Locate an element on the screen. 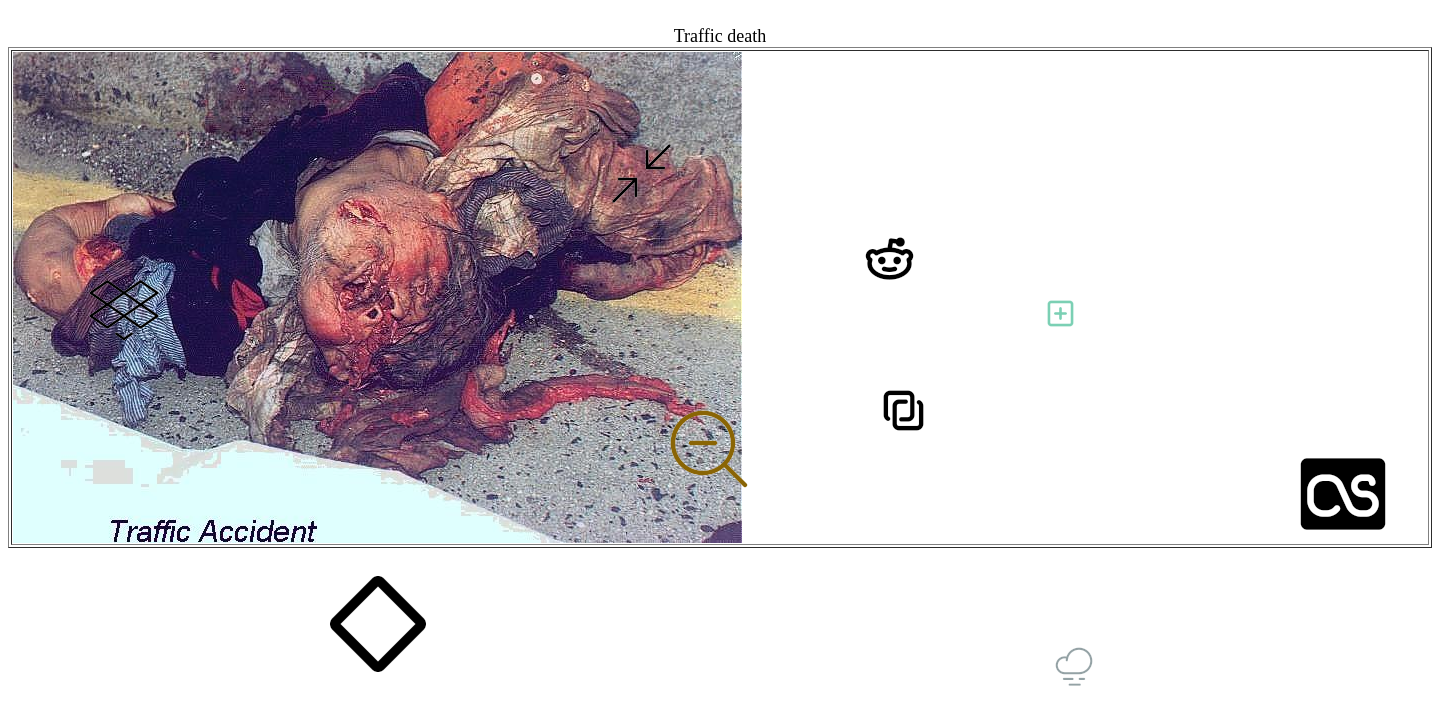 The image size is (1440, 720). view linked or connected layers is located at coordinates (903, 410).